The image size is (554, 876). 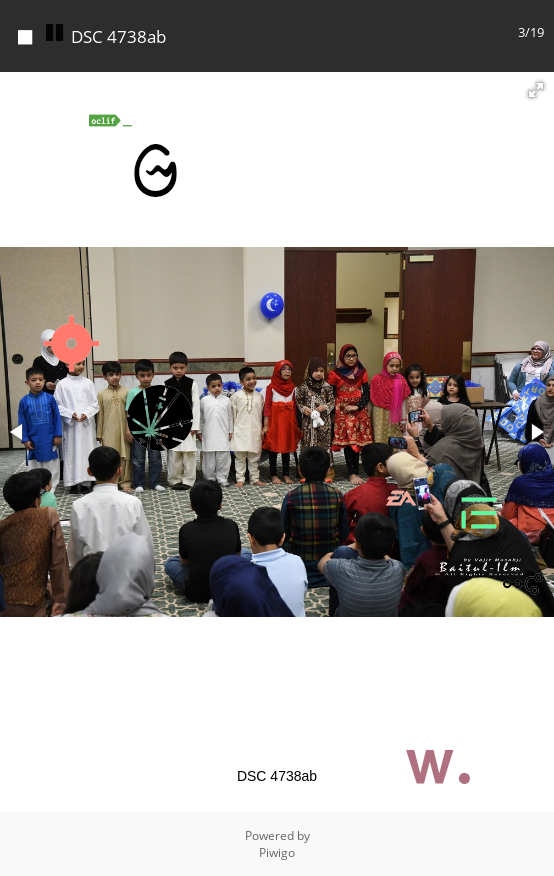 I want to click on oclif command-line framework logo, so click(x=110, y=120).